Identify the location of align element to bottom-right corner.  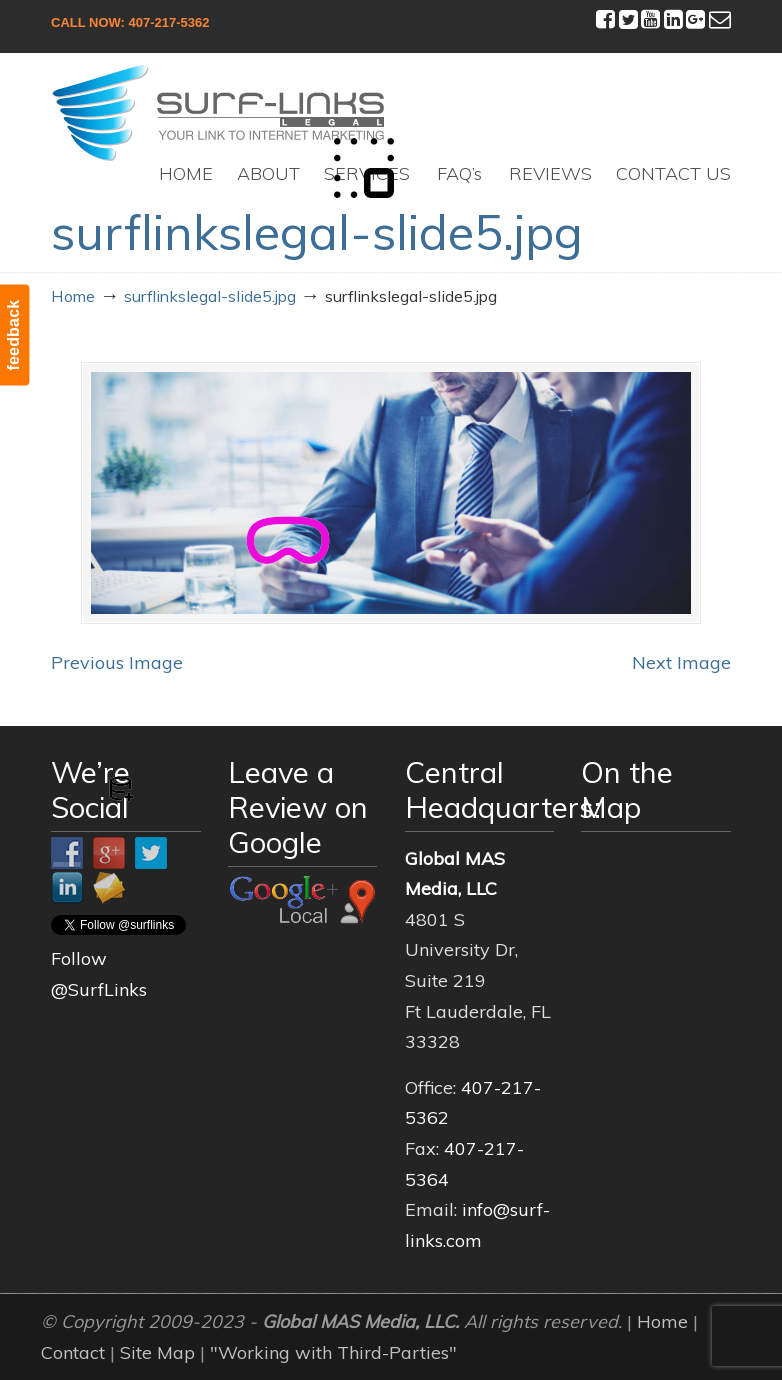
(364, 168).